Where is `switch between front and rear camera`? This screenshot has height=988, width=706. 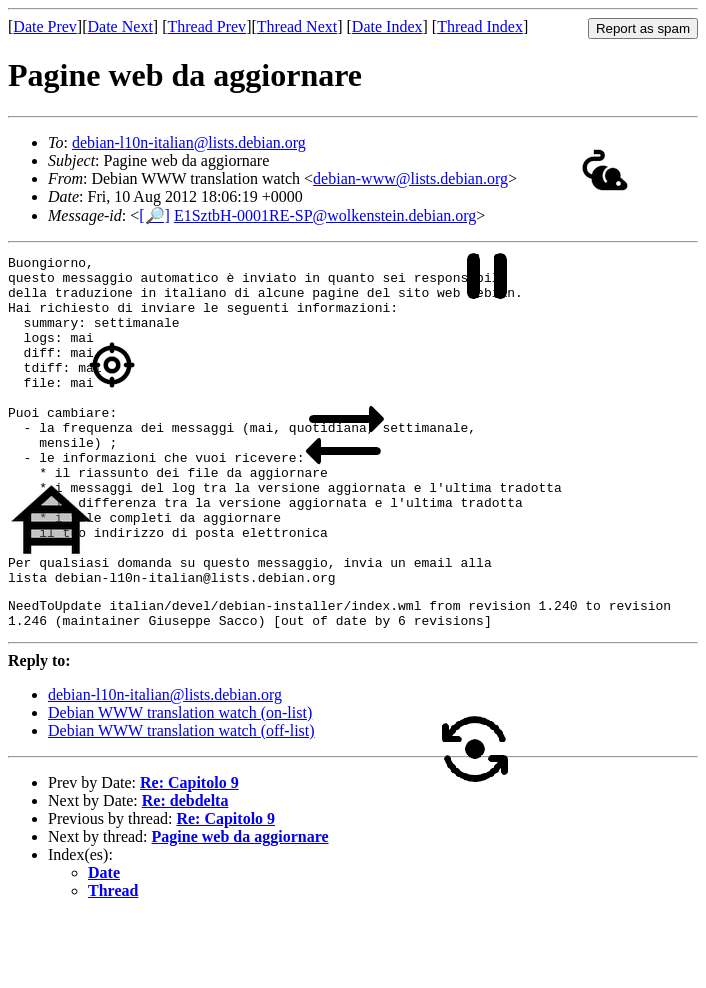
switch between front and rear camera is located at coordinates (475, 749).